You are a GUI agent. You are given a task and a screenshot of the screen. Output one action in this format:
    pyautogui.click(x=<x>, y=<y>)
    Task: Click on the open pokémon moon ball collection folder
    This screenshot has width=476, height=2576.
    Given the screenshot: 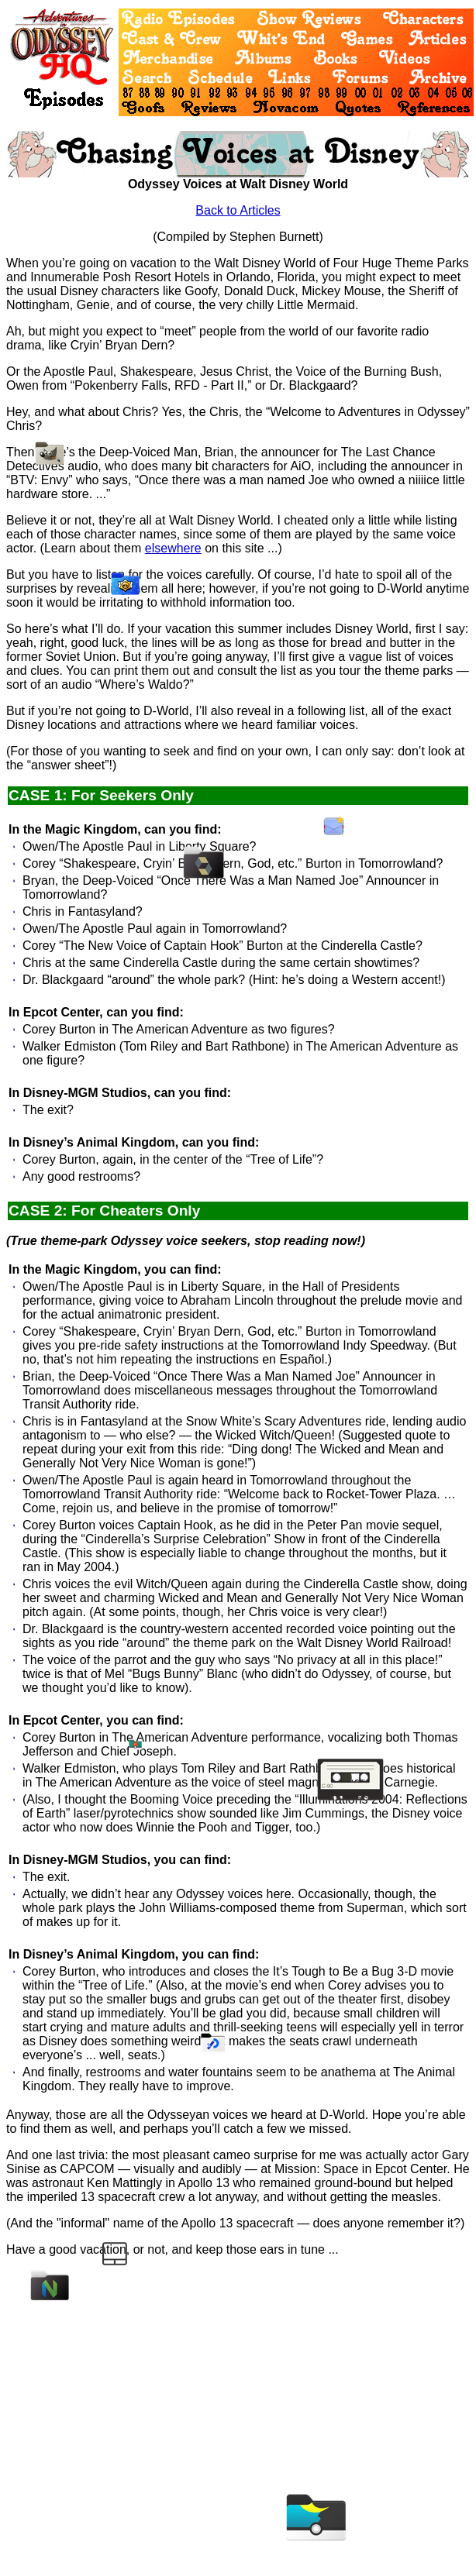 What is the action you would take?
    pyautogui.click(x=316, y=2519)
    